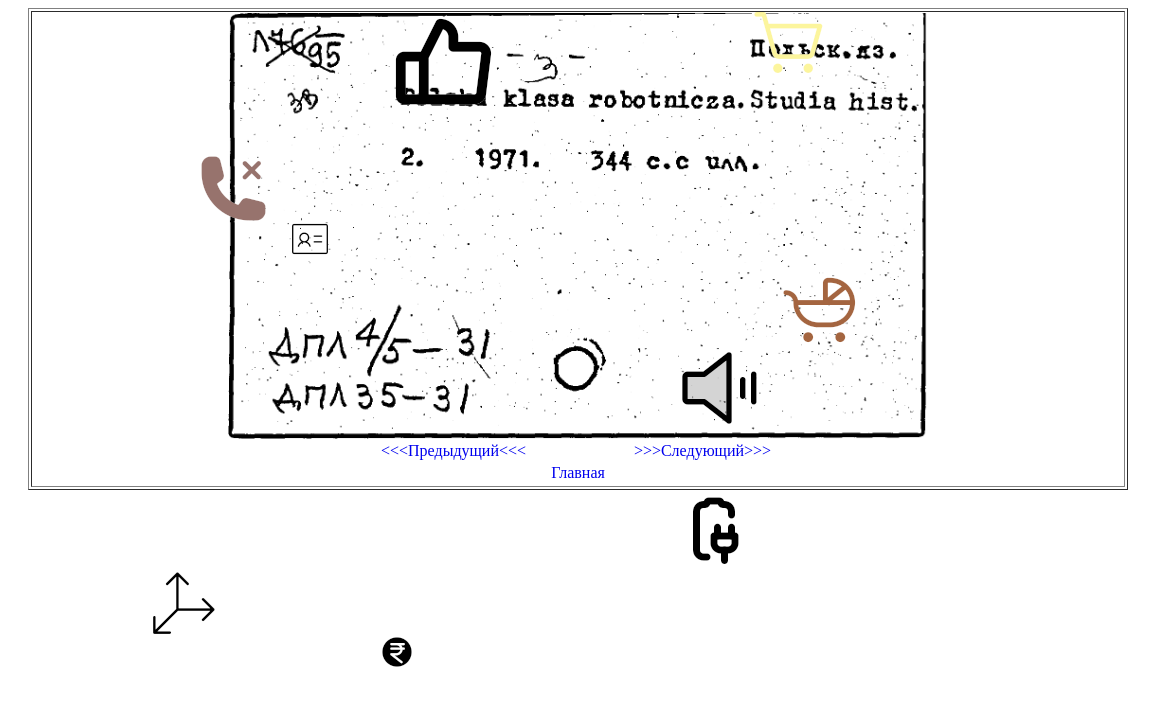  What do you see at coordinates (789, 42) in the screenshot?
I see `view your shopping cart` at bounding box center [789, 42].